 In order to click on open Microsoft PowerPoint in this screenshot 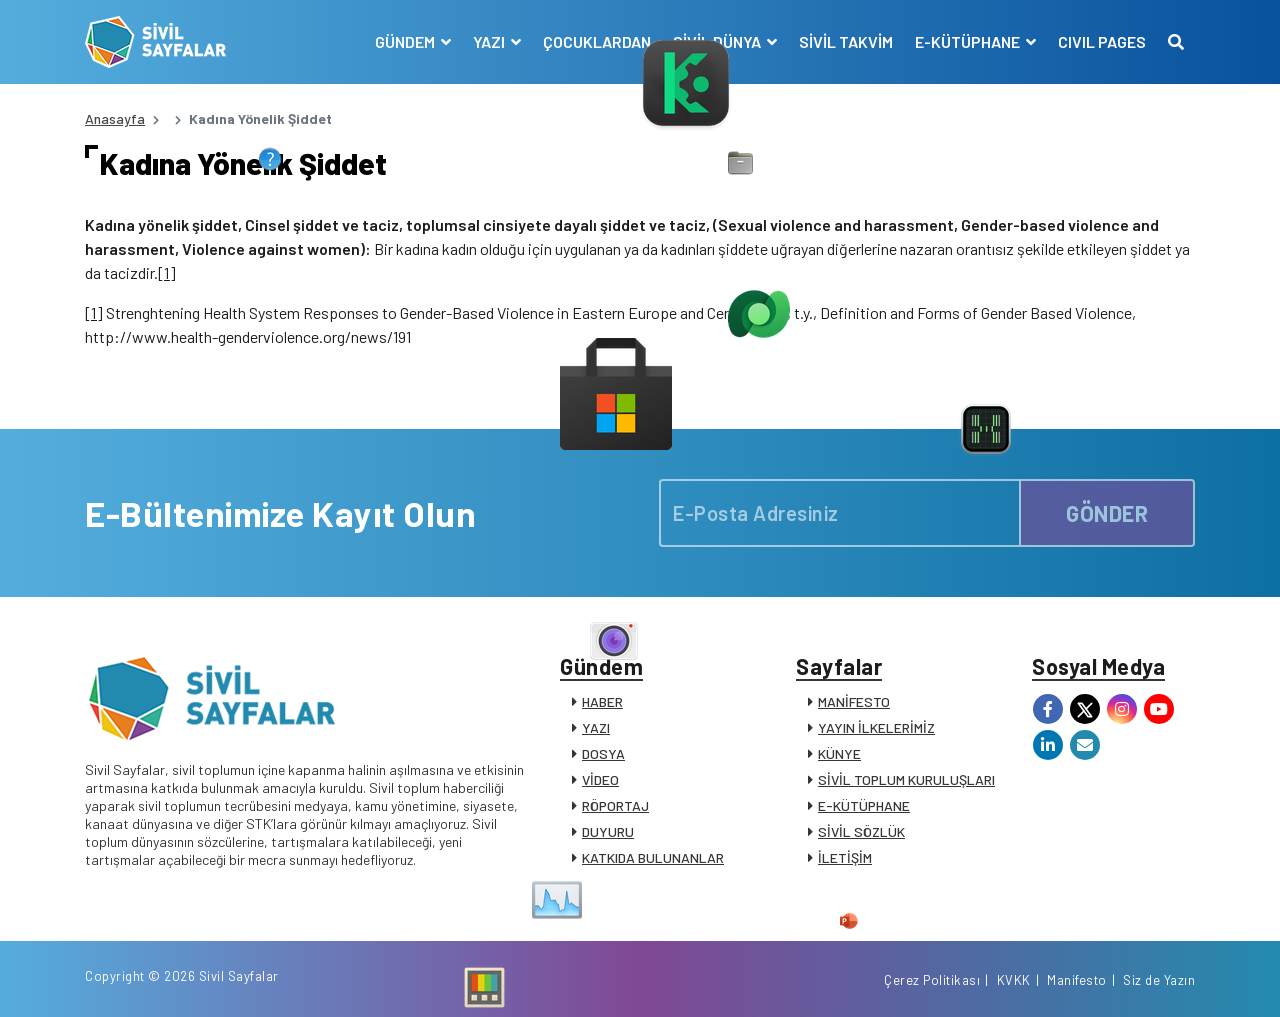, I will do `click(849, 921)`.